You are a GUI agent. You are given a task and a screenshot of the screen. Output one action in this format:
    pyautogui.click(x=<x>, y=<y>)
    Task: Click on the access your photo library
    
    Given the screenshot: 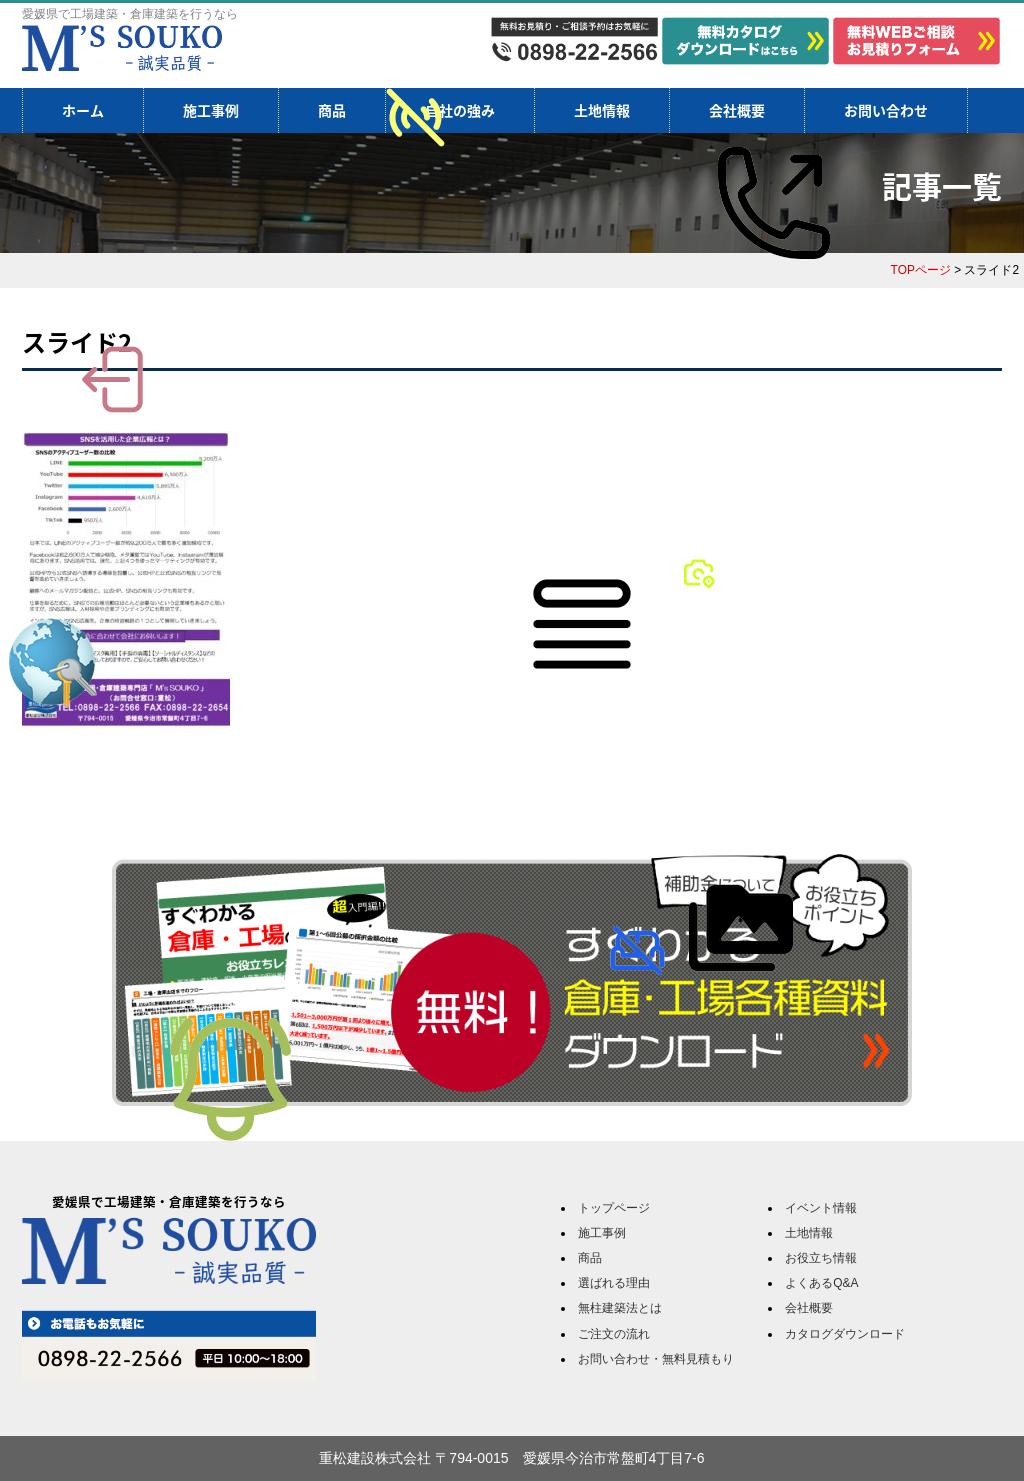 What is the action you would take?
    pyautogui.click(x=741, y=928)
    